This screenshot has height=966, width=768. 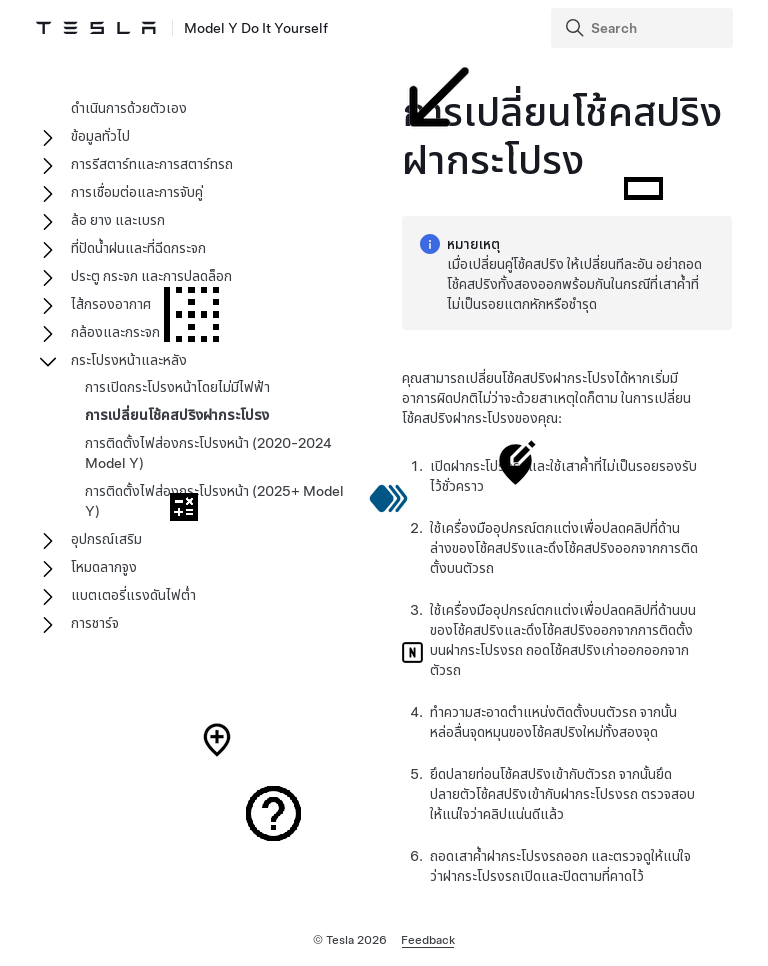 I want to click on apply border to left edge of cell or element, so click(x=191, y=314).